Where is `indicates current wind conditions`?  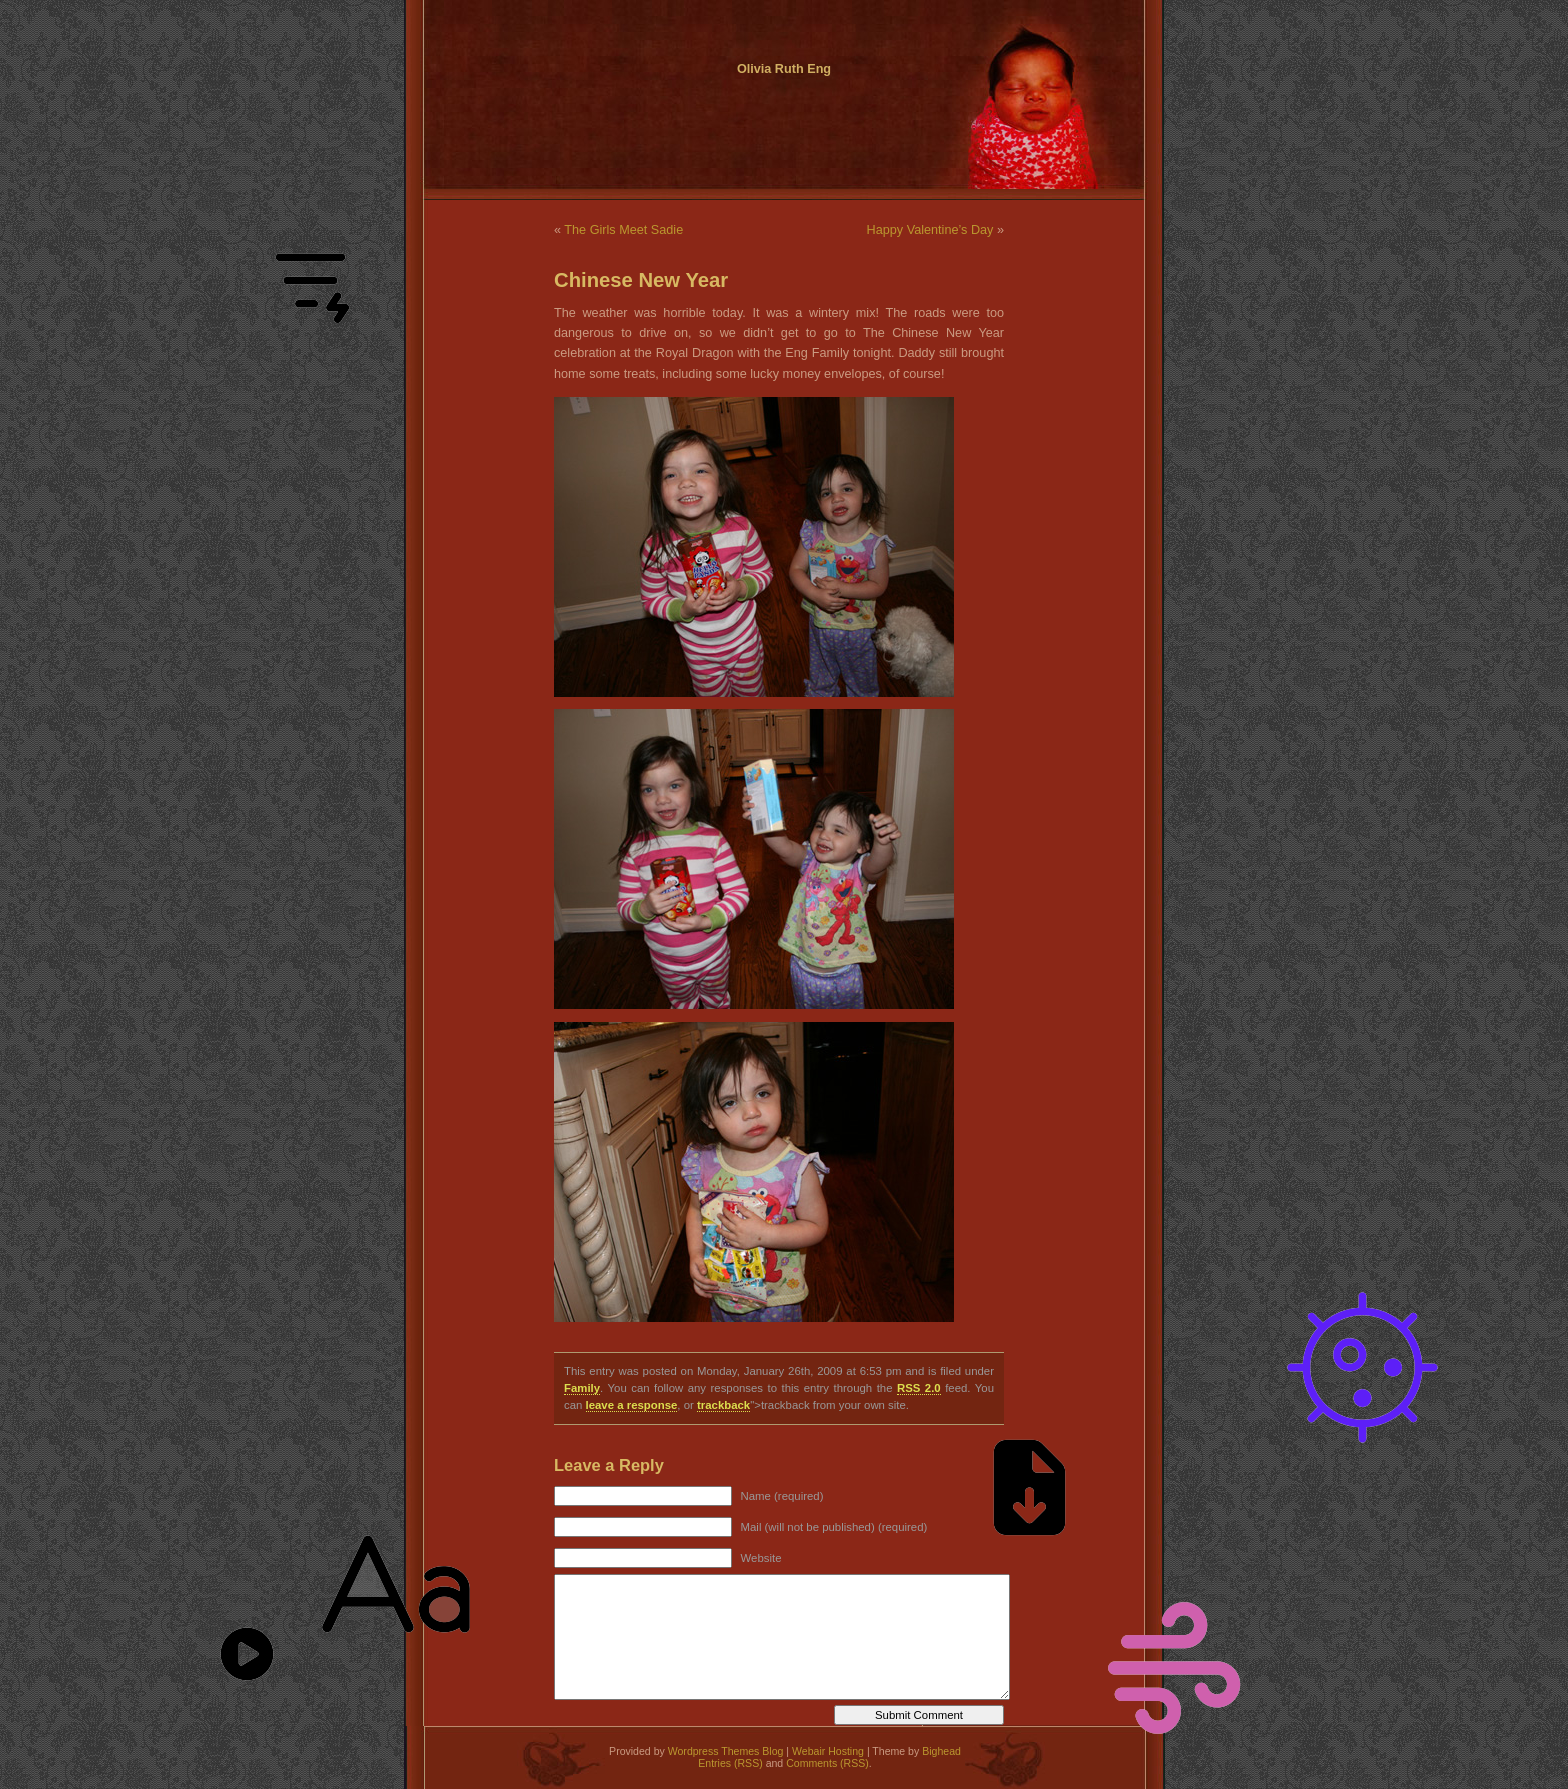 indicates current wind conditions is located at coordinates (1174, 1668).